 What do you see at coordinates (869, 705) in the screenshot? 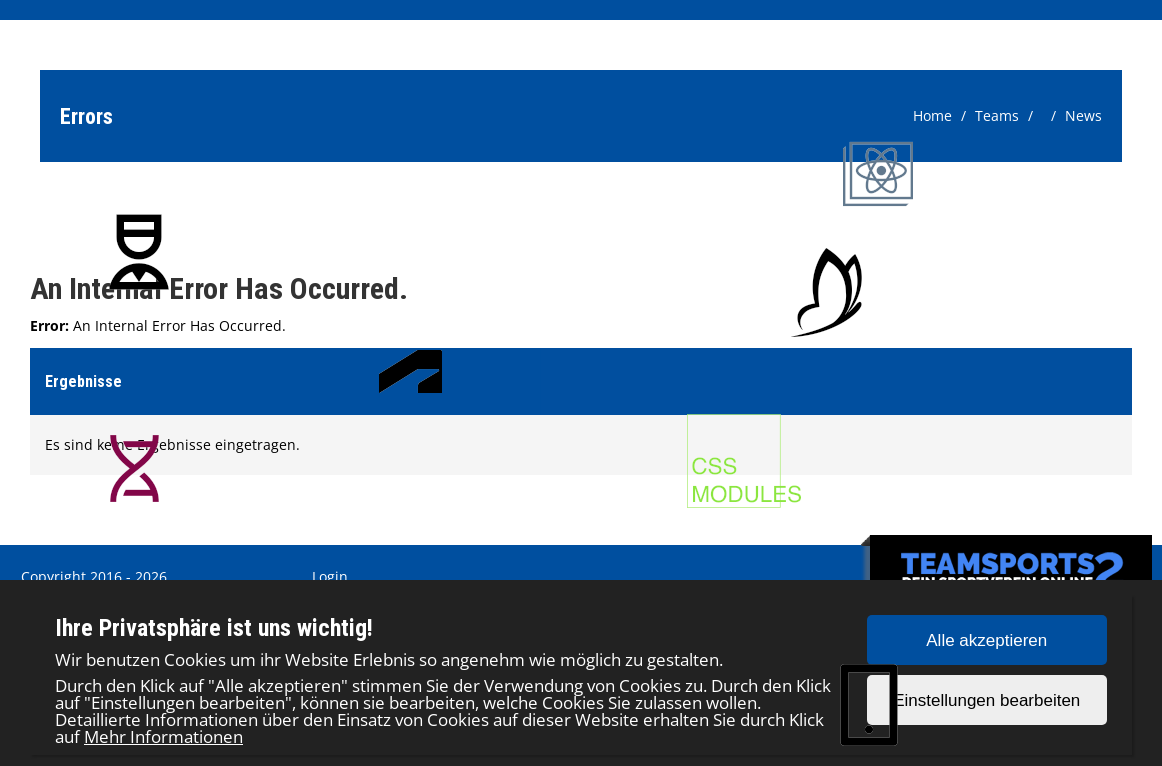
I see `access mobile device settings` at bounding box center [869, 705].